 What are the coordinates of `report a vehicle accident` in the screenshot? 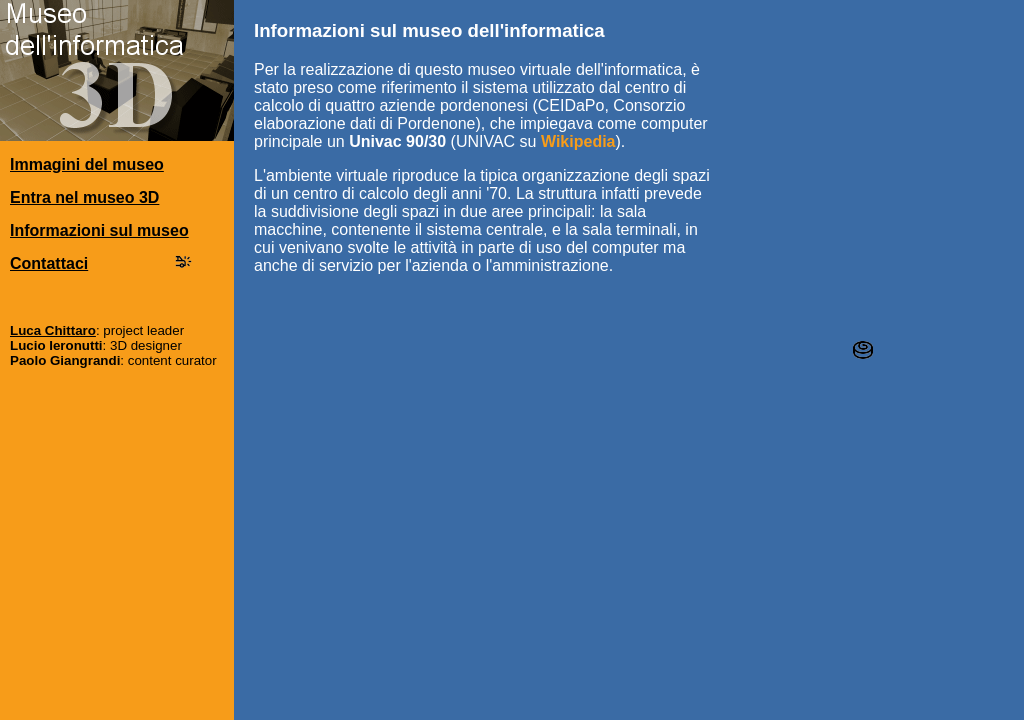 It's located at (183, 261).